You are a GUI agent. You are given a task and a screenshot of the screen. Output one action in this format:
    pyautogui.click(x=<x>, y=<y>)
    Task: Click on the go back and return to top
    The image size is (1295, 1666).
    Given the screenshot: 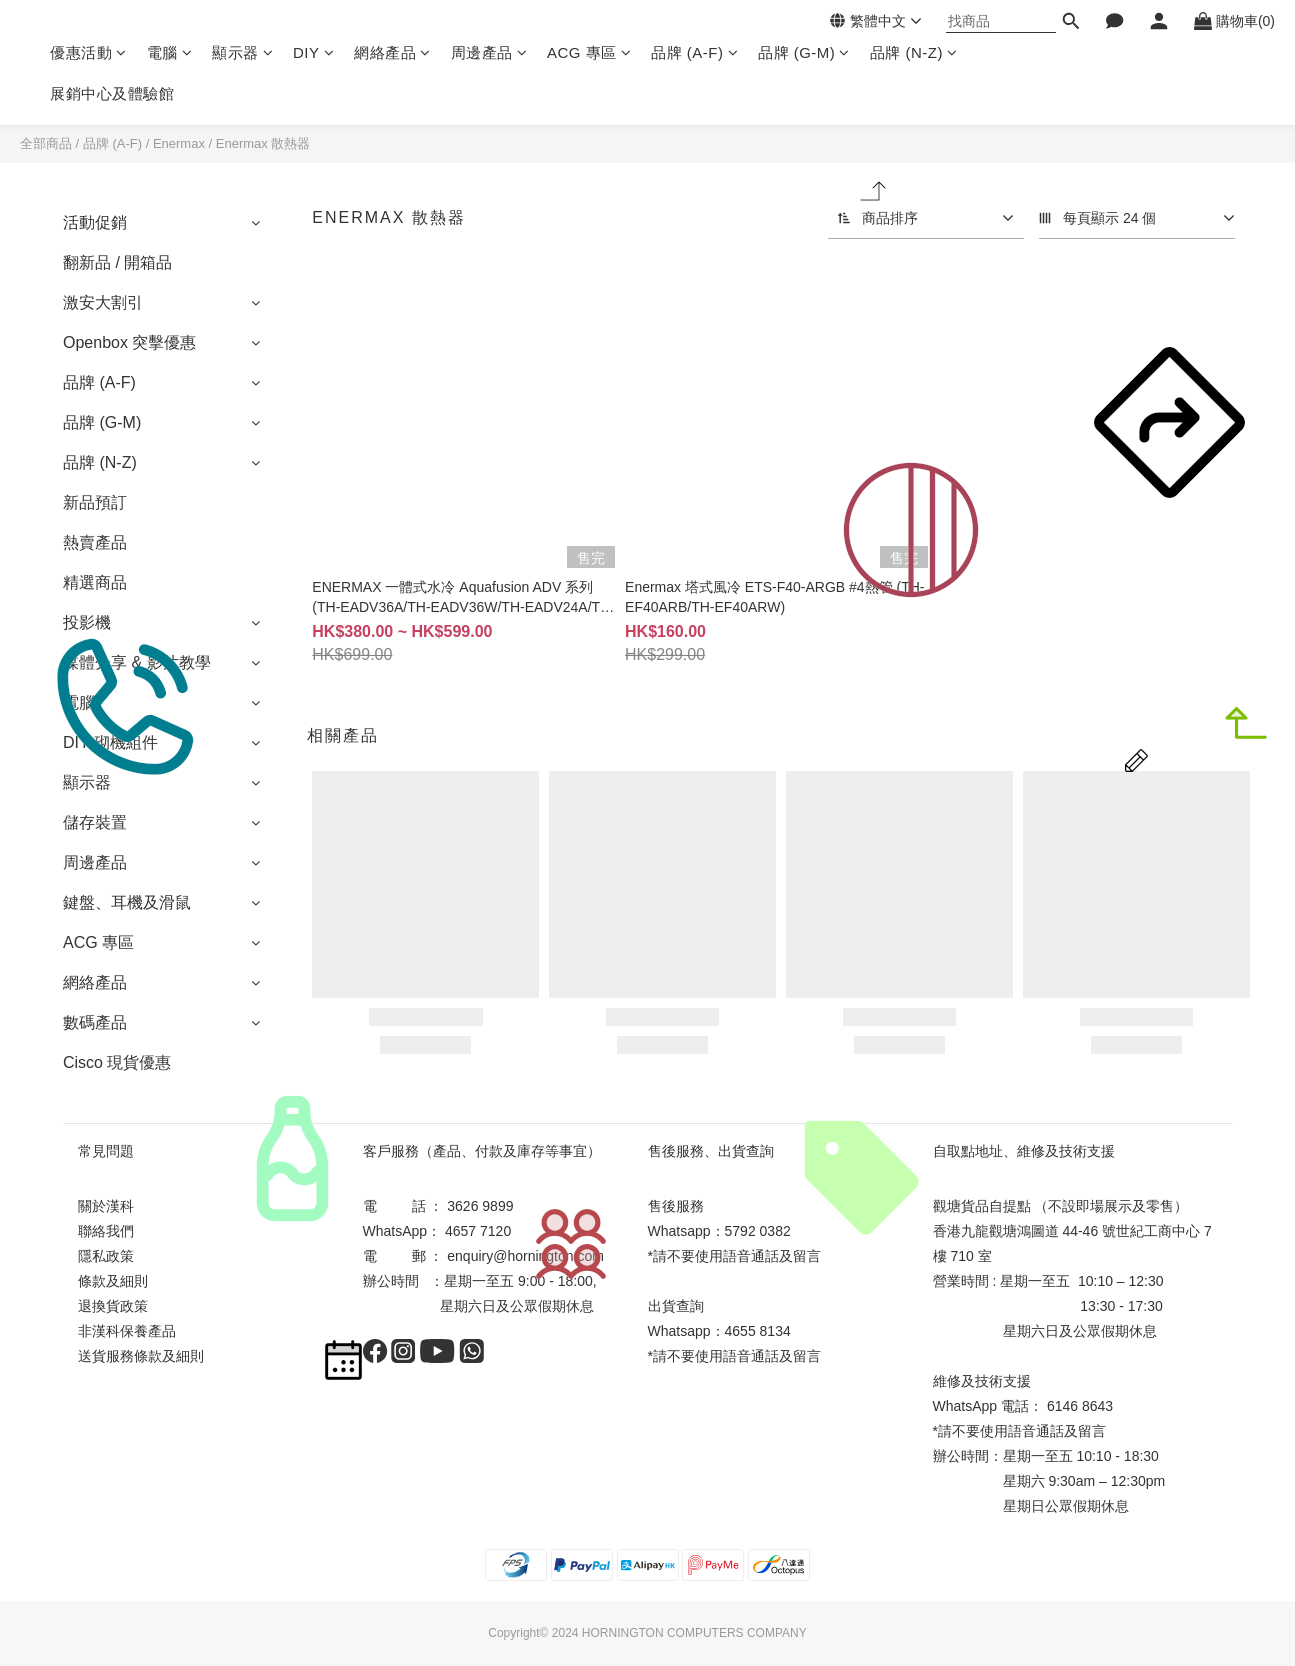 What is the action you would take?
    pyautogui.click(x=1244, y=724)
    